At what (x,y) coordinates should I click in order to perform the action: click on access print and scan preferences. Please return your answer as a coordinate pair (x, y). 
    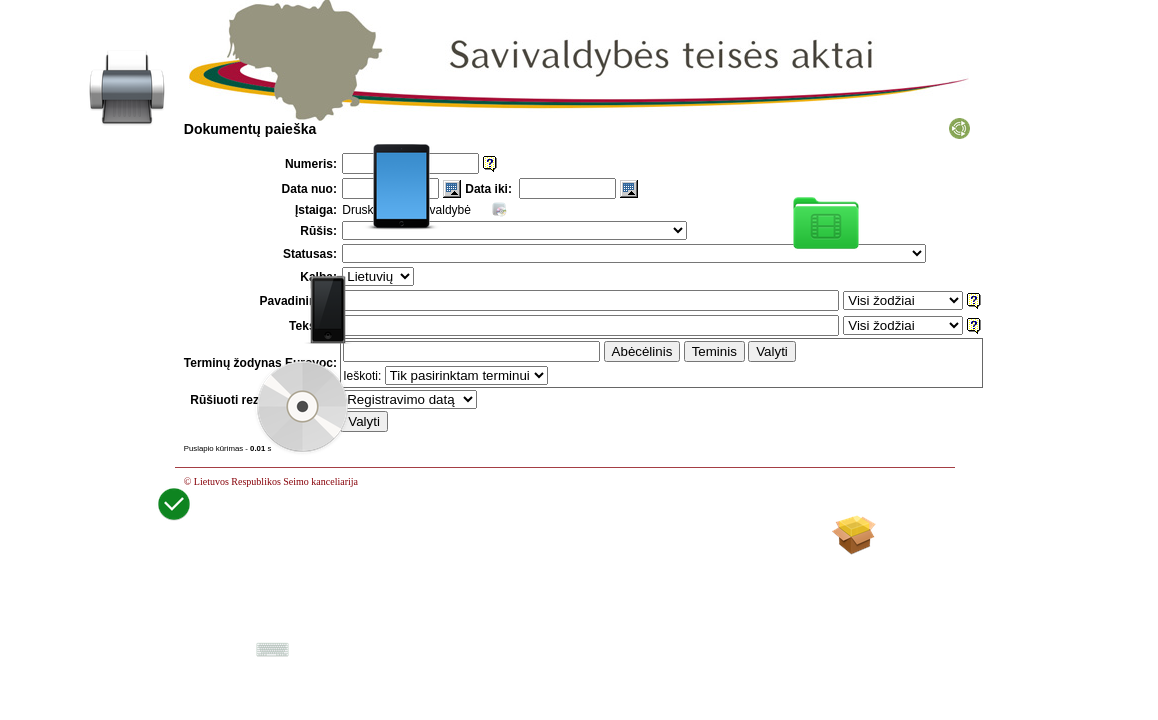
    Looking at the image, I should click on (127, 87).